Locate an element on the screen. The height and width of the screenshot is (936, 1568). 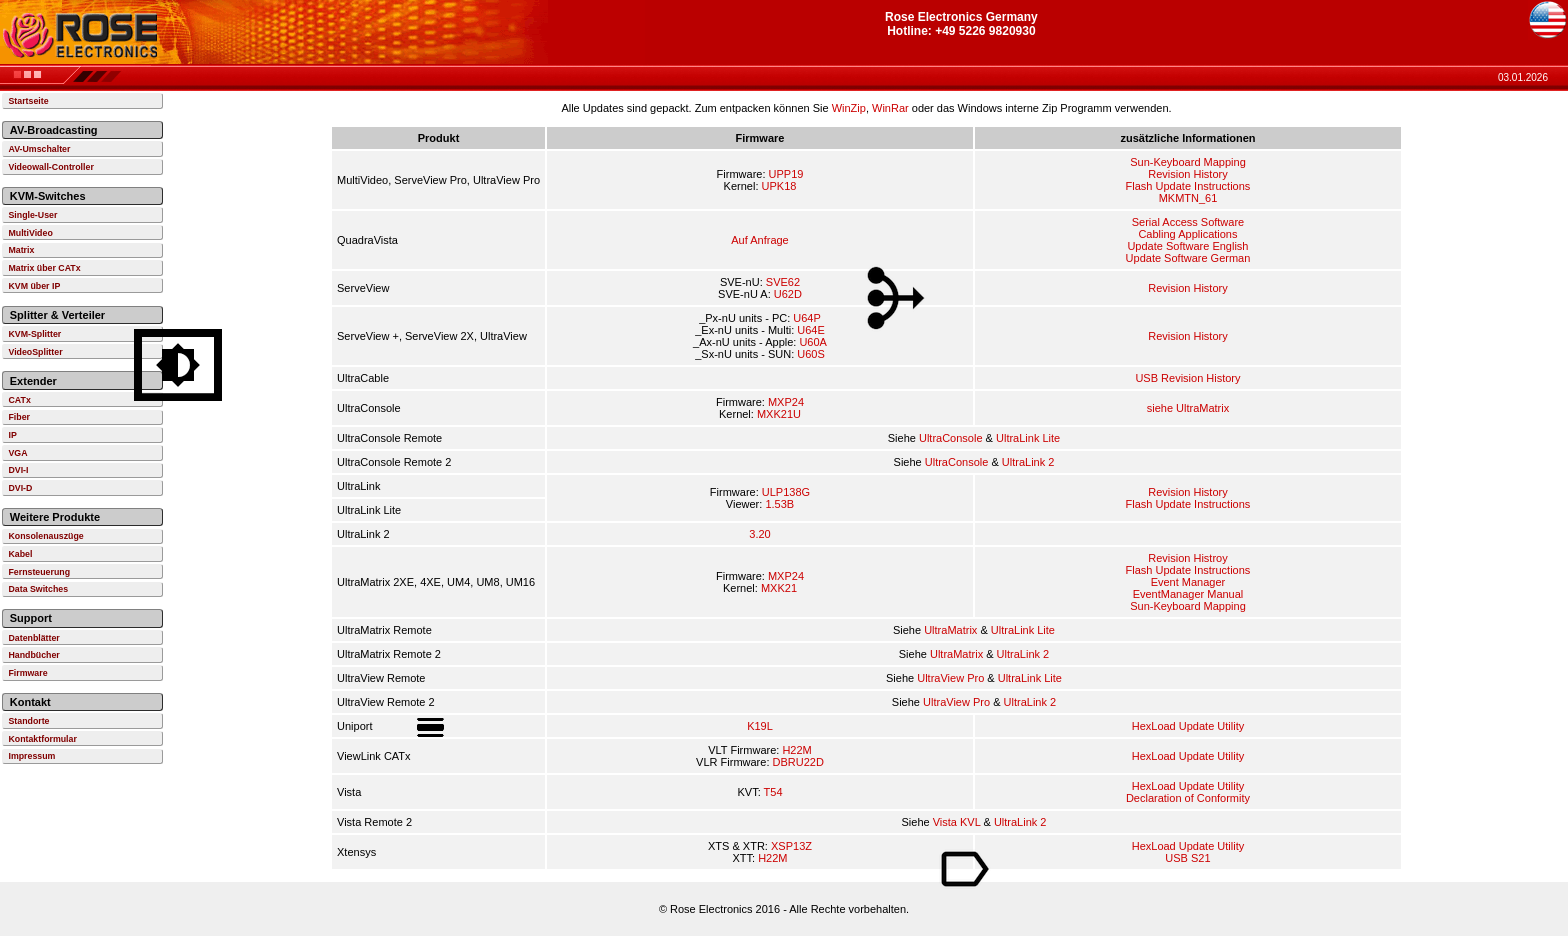
add a label or tag to an item is located at coordinates (964, 869).